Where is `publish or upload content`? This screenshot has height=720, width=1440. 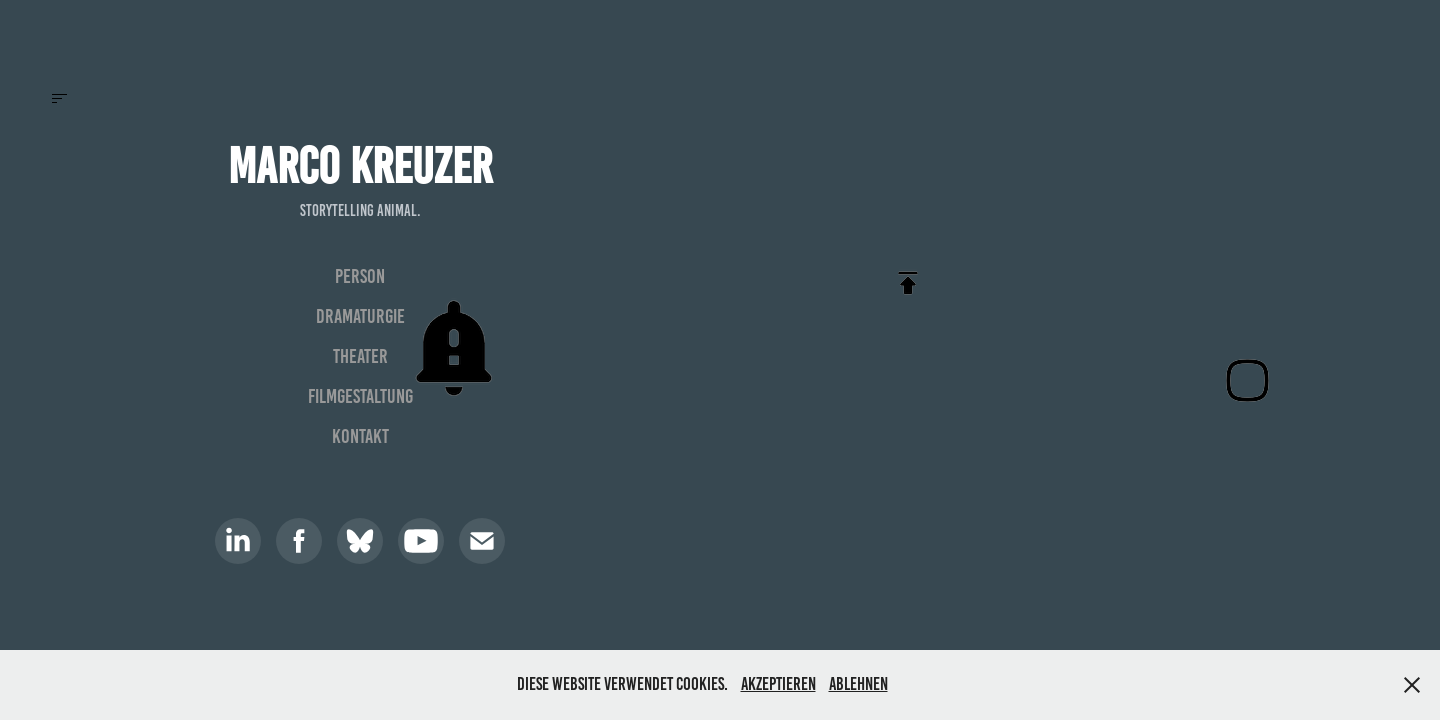 publish or upload content is located at coordinates (908, 283).